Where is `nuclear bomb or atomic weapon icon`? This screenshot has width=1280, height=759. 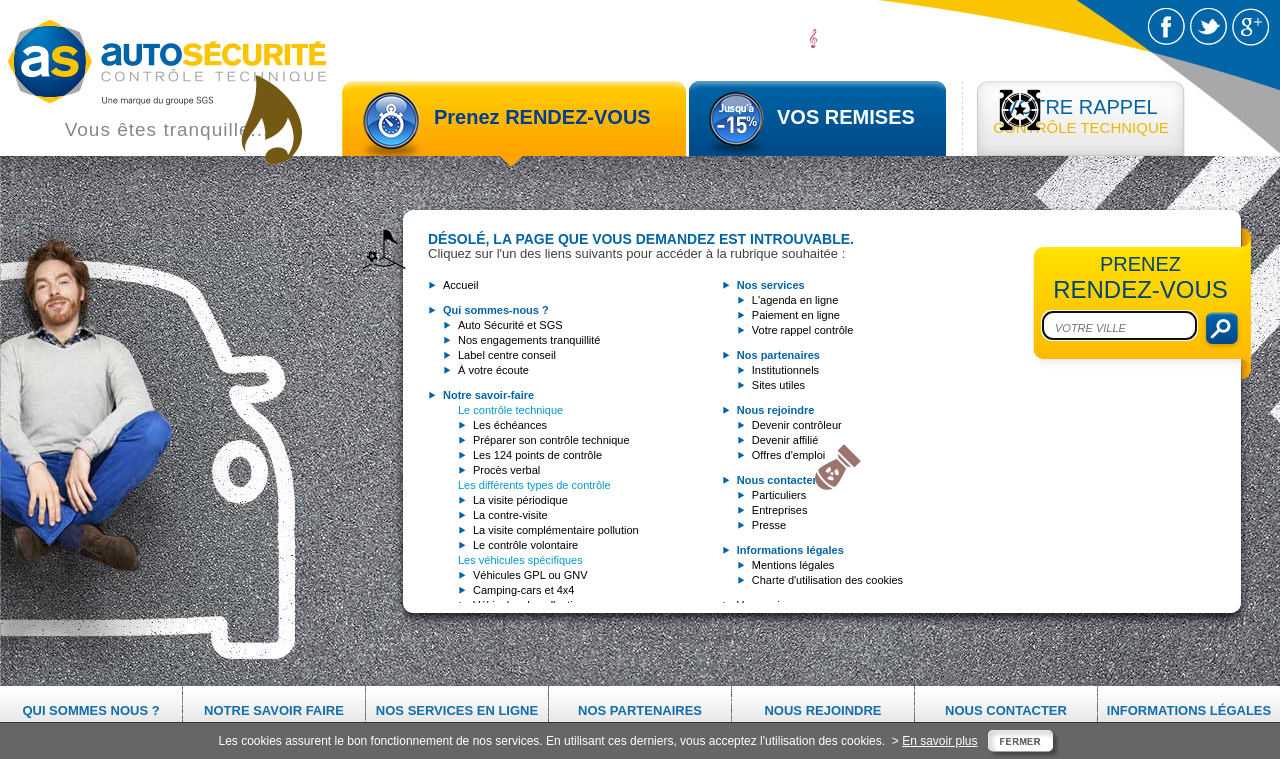 nuclear bomb or atomic weapon icon is located at coordinates (838, 467).